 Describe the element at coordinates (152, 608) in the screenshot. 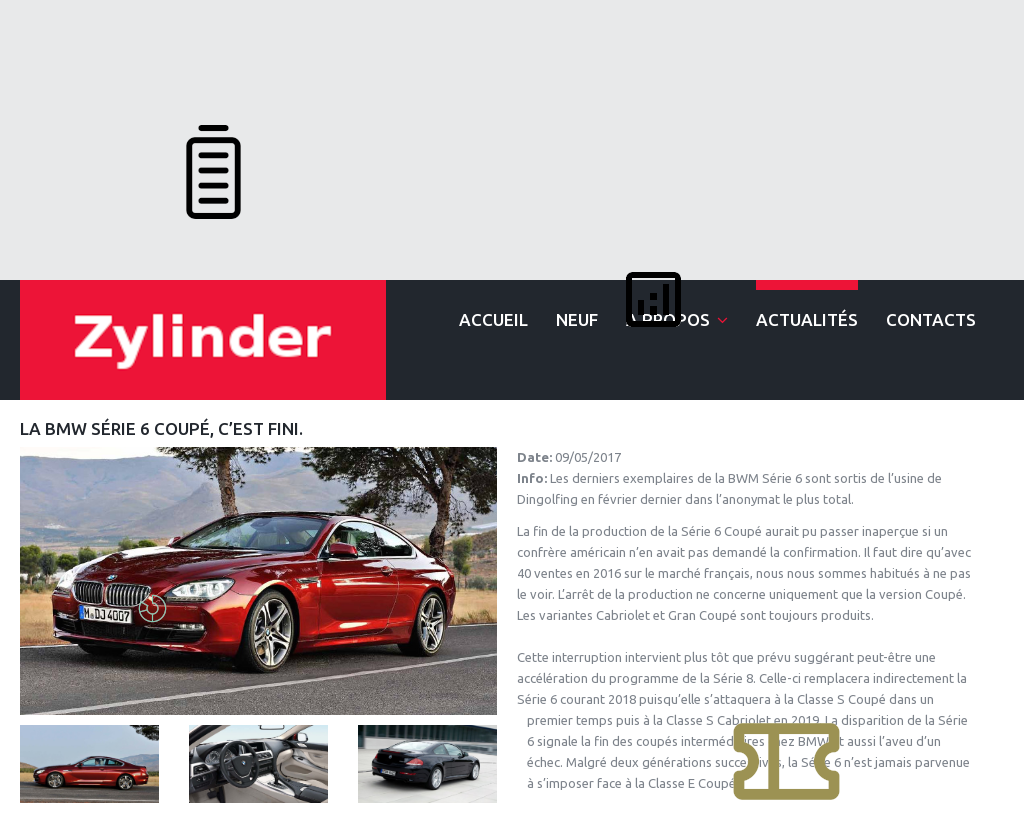

I see `view analytics or statistics breakdown` at that location.